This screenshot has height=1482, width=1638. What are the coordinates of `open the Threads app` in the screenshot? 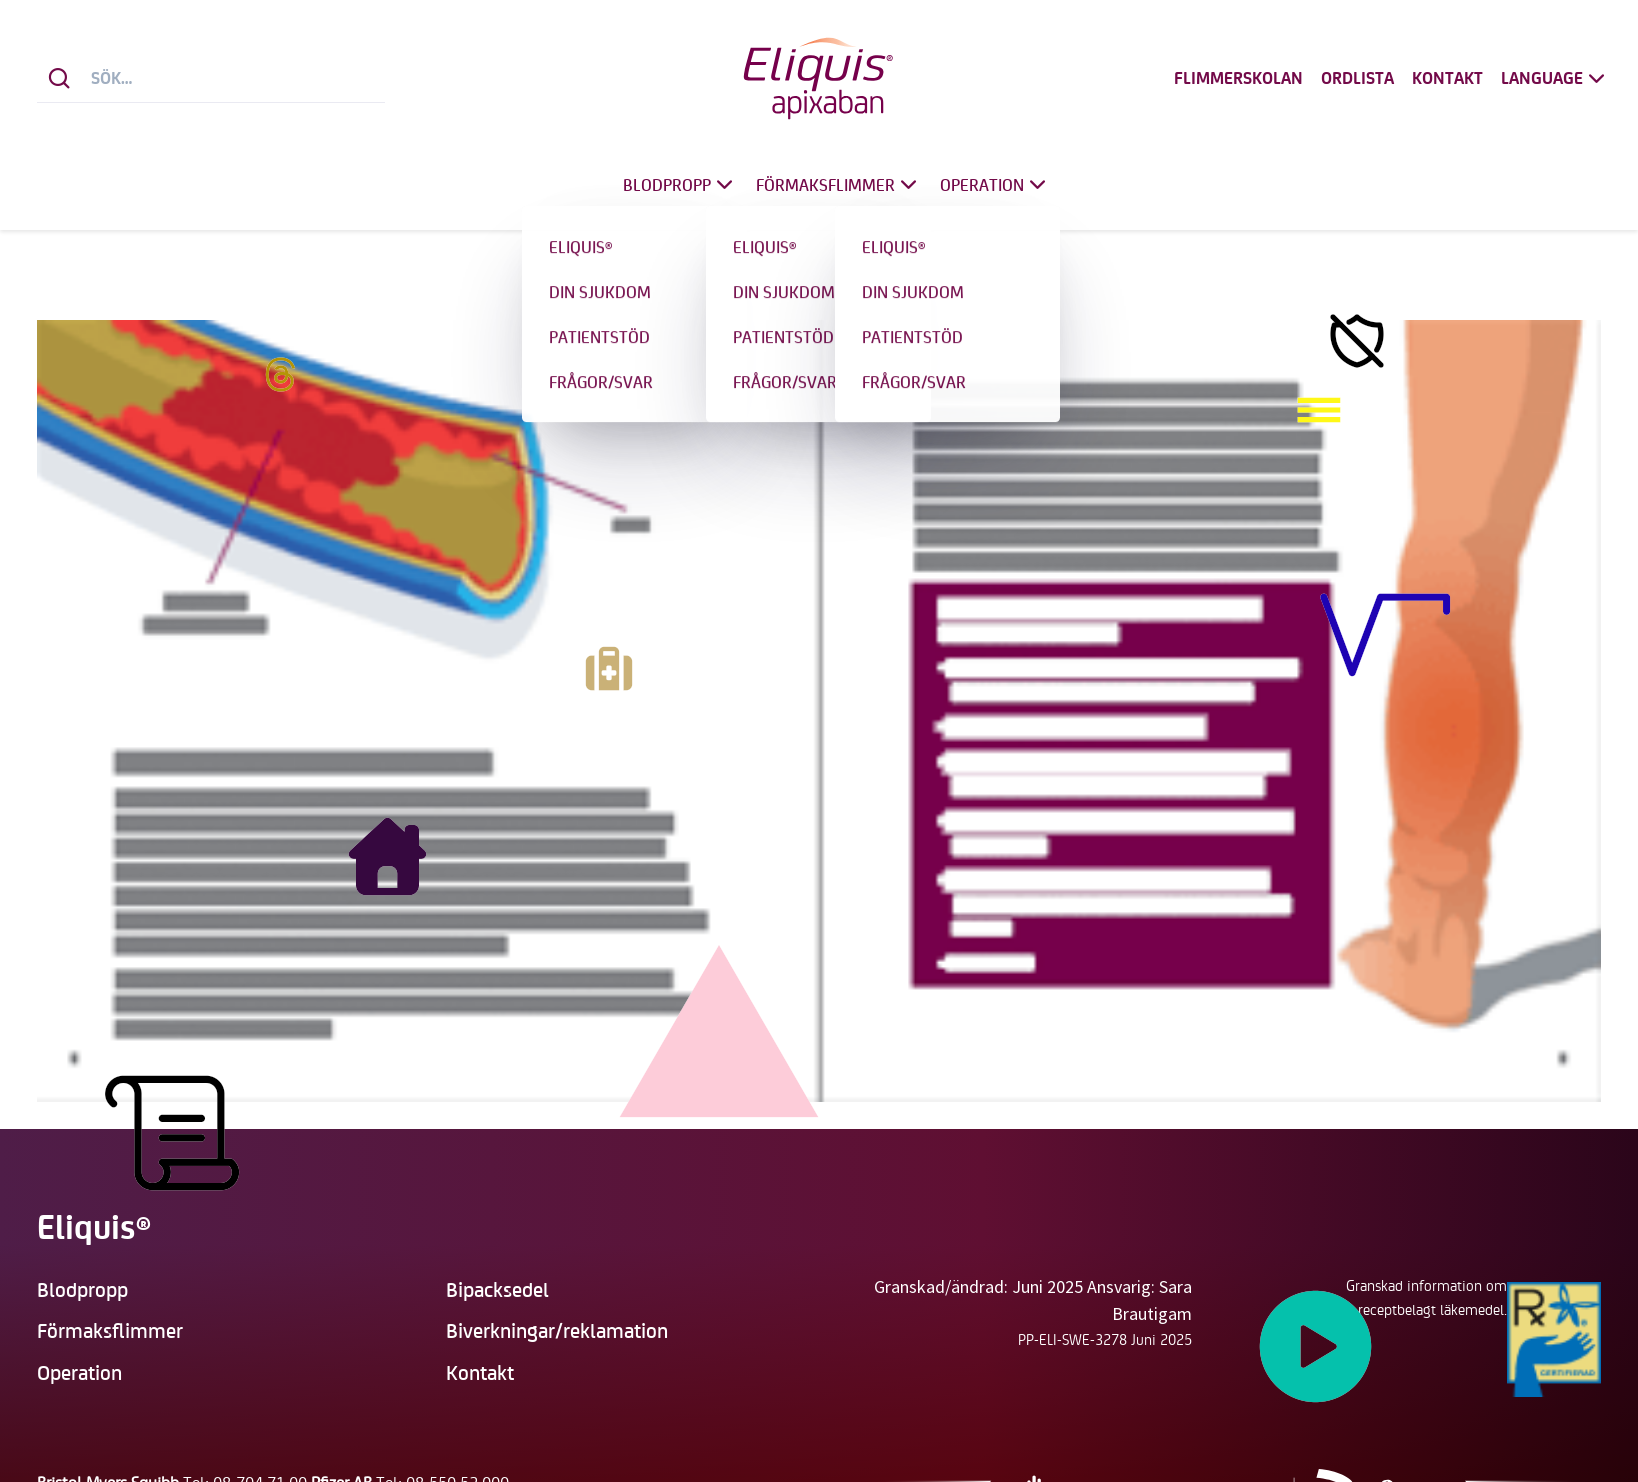 It's located at (280, 374).